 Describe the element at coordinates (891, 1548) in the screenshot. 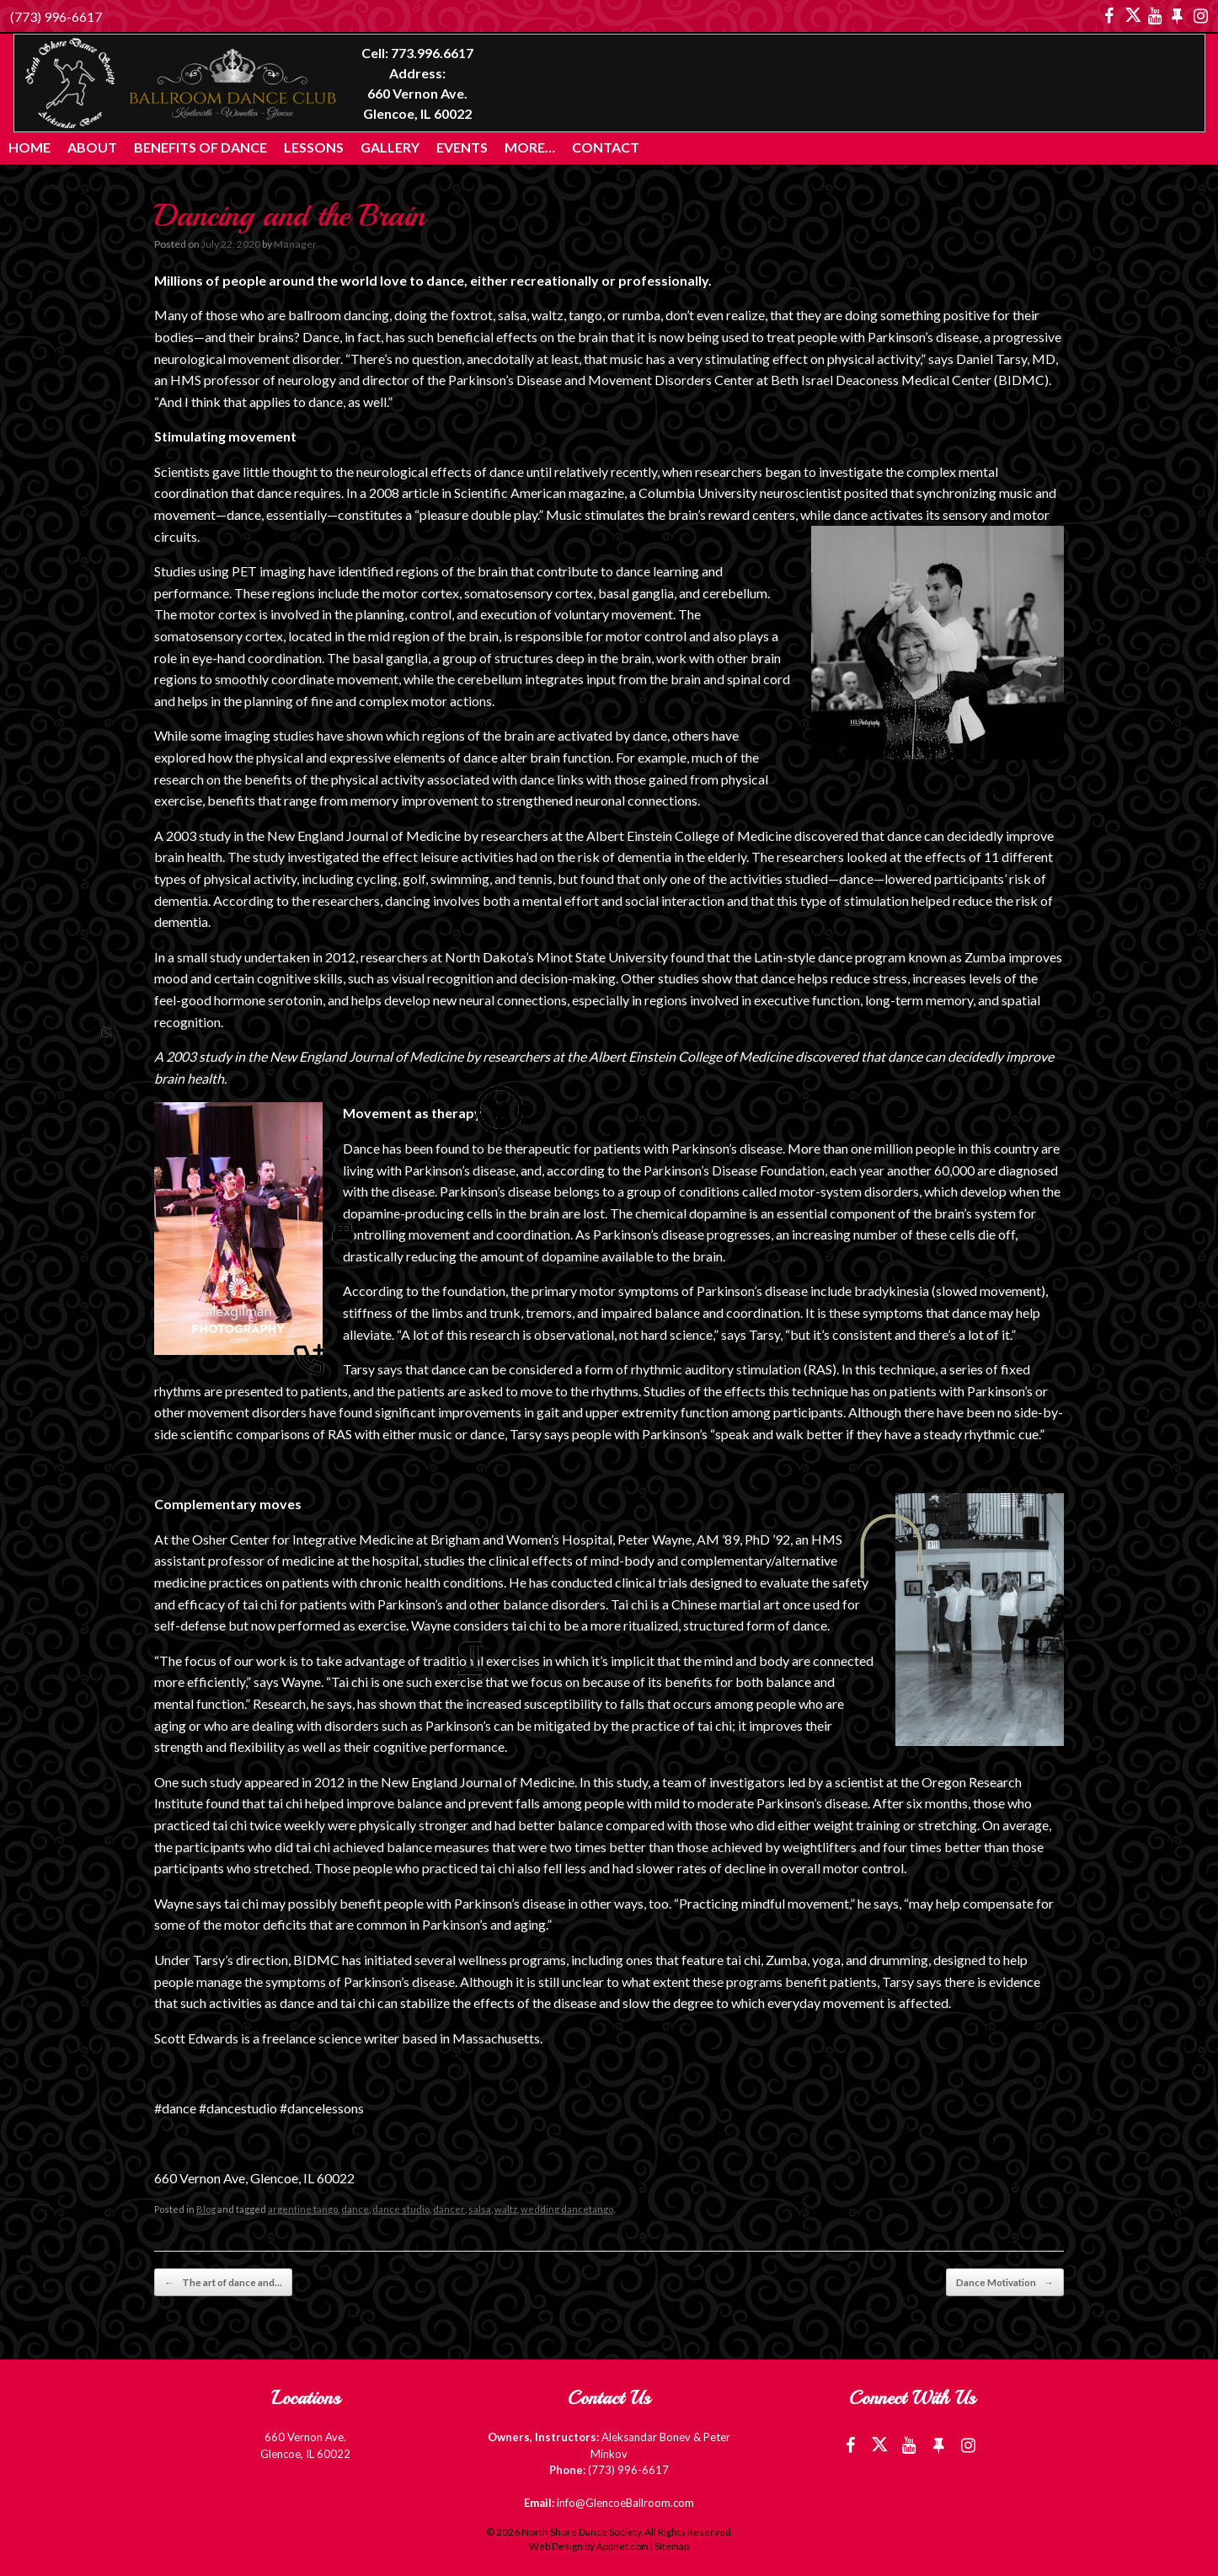

I see `indicates set intersection in data operations` at that location.